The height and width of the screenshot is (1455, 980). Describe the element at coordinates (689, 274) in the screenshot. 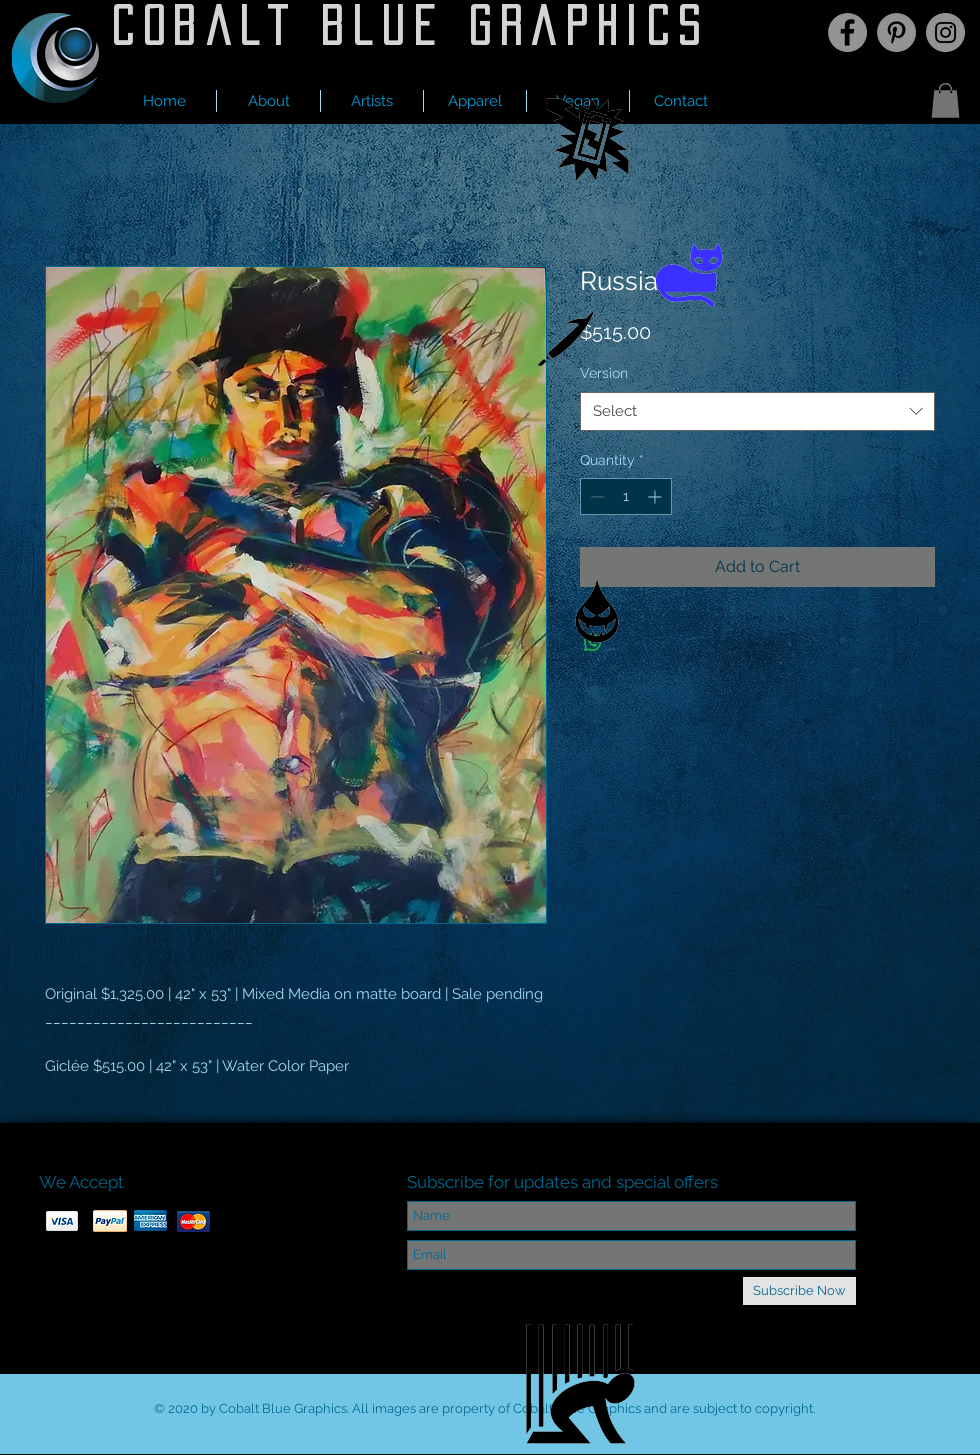

I see `select cat as your avatar or character` at that location.